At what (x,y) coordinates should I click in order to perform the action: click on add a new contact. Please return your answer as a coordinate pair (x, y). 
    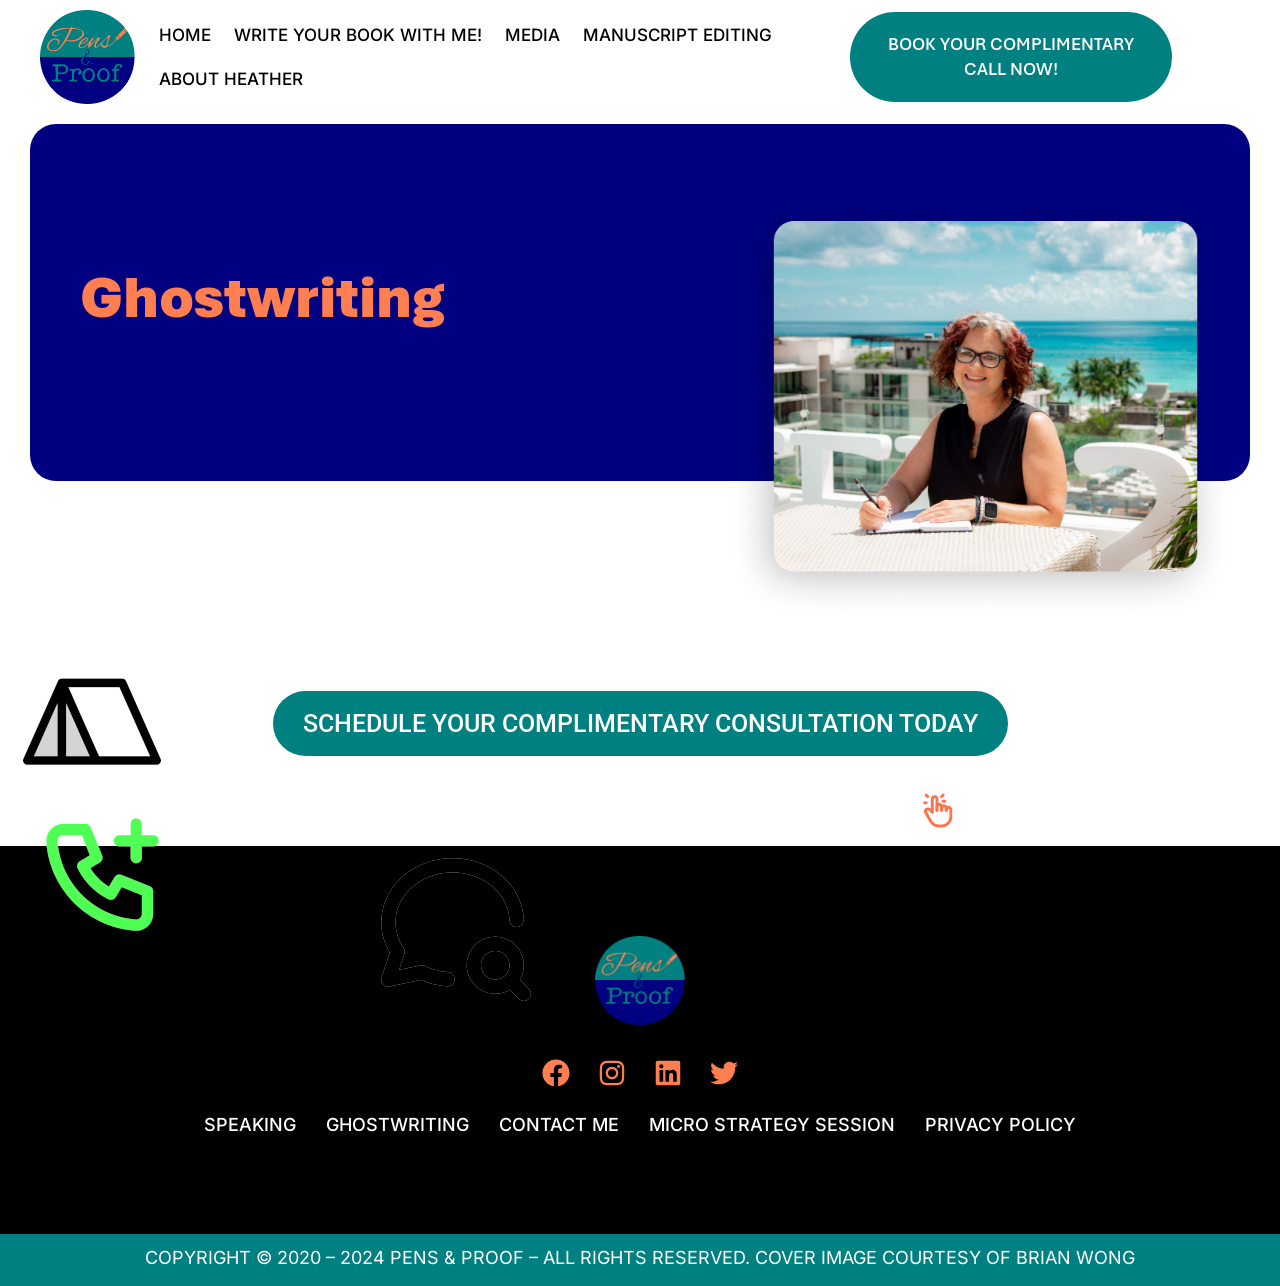
    Looking at the image, I should click on (102, 874).